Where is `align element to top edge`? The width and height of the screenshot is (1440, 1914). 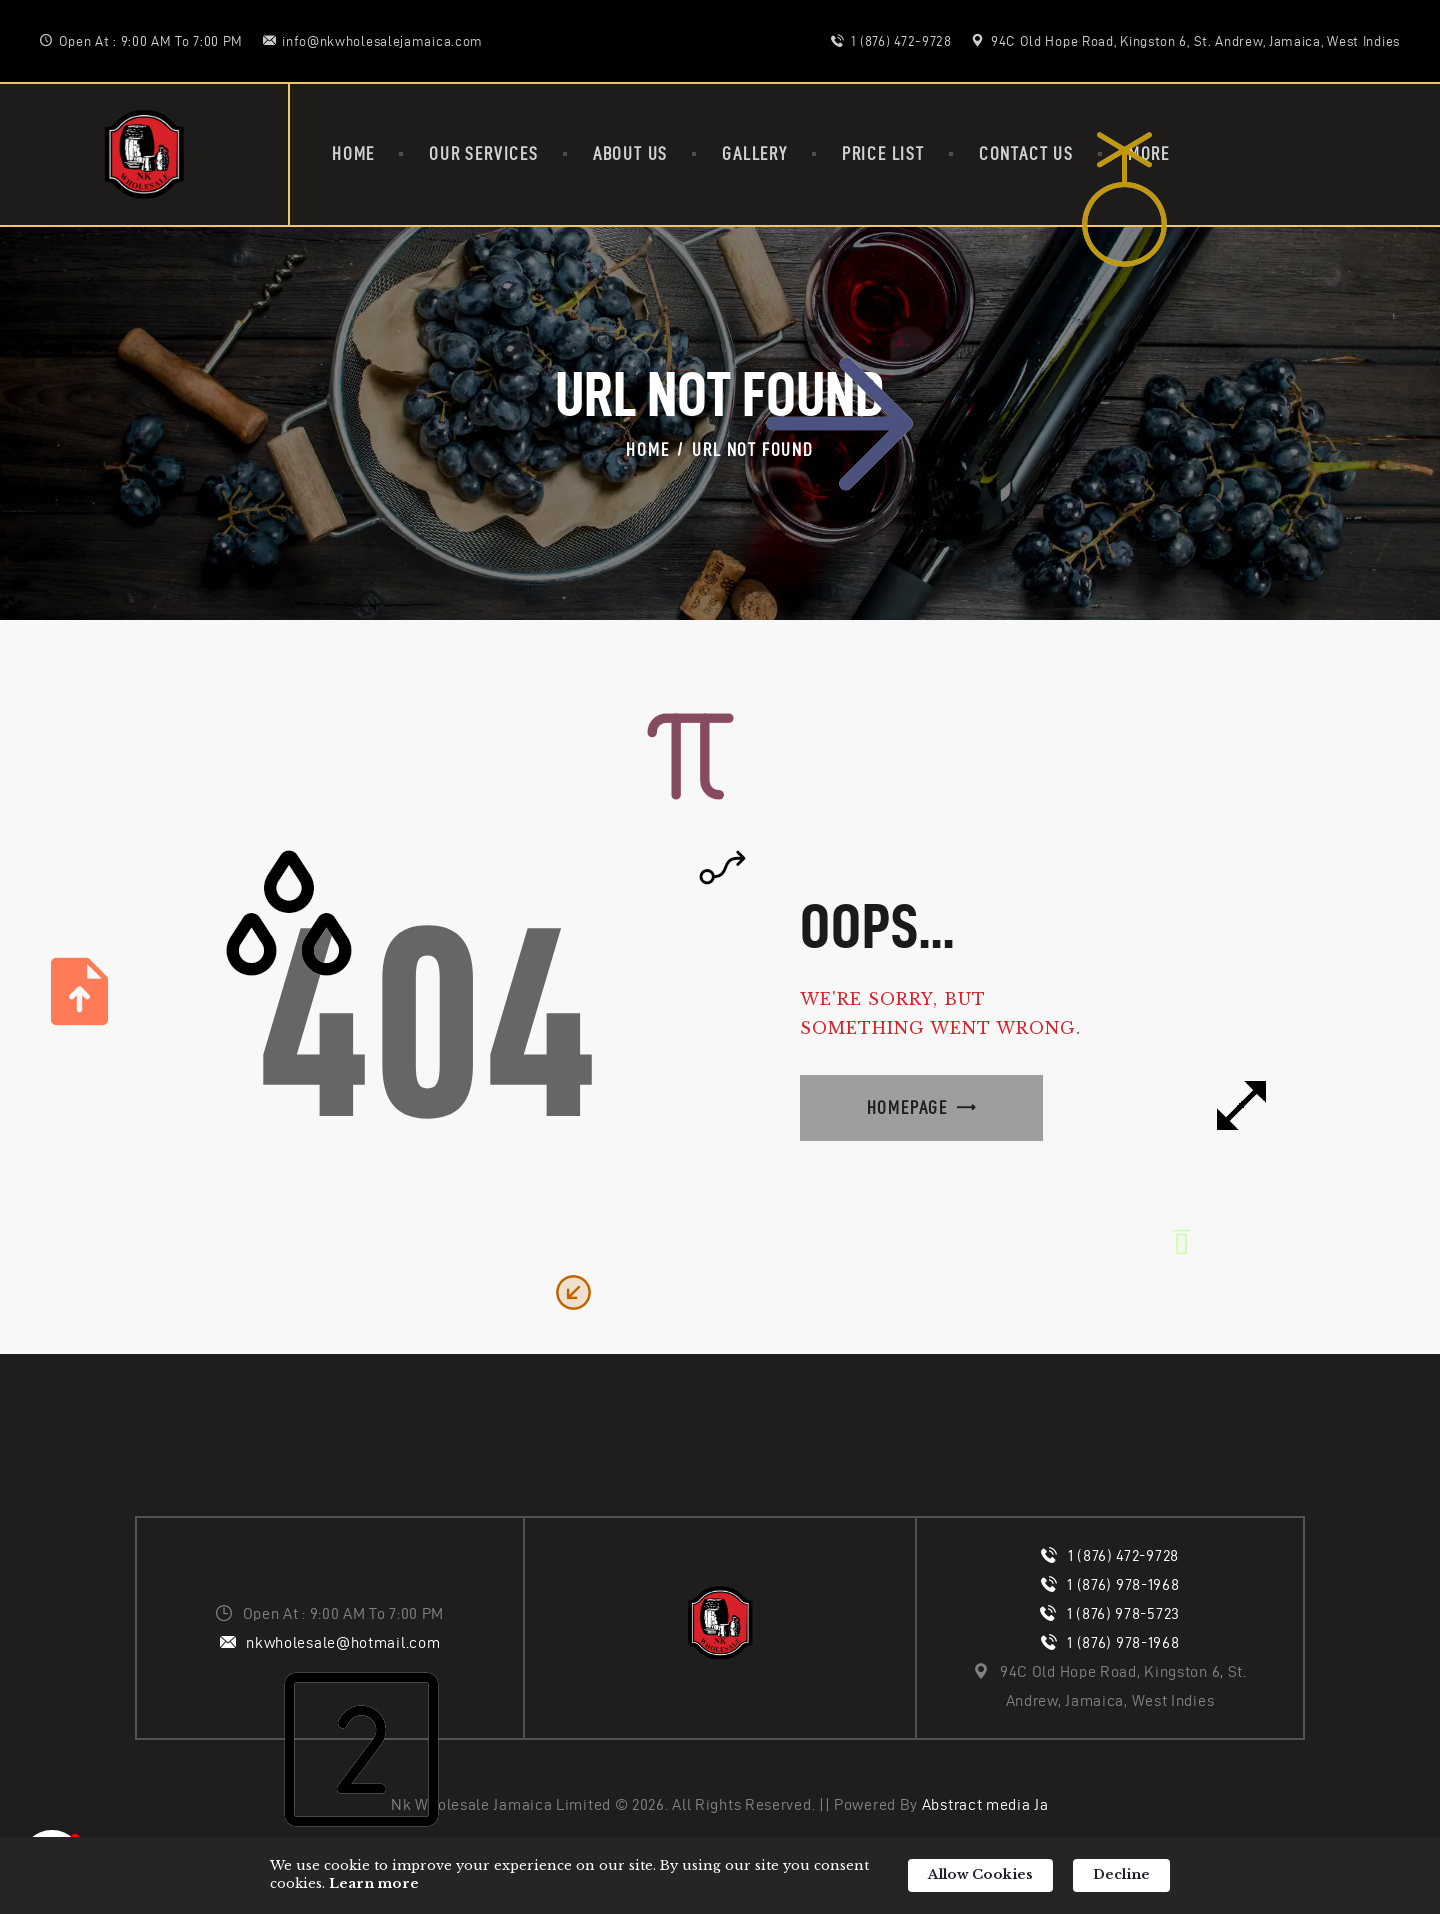 align element to top edge is located at coordinates (1181, 1241).